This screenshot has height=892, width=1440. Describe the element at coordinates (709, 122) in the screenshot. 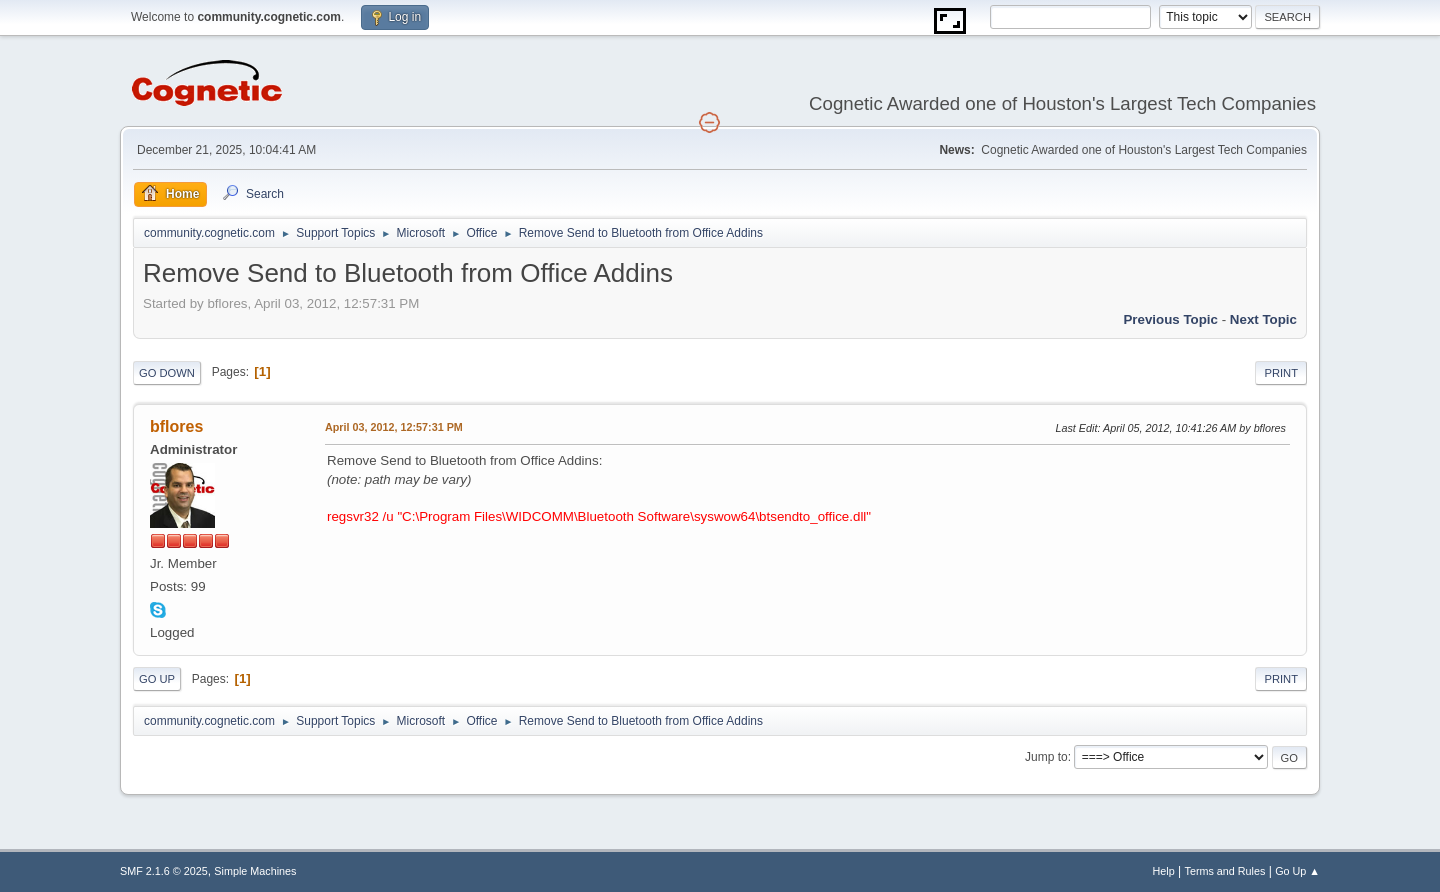

I see `remove a badge or label` at that location.